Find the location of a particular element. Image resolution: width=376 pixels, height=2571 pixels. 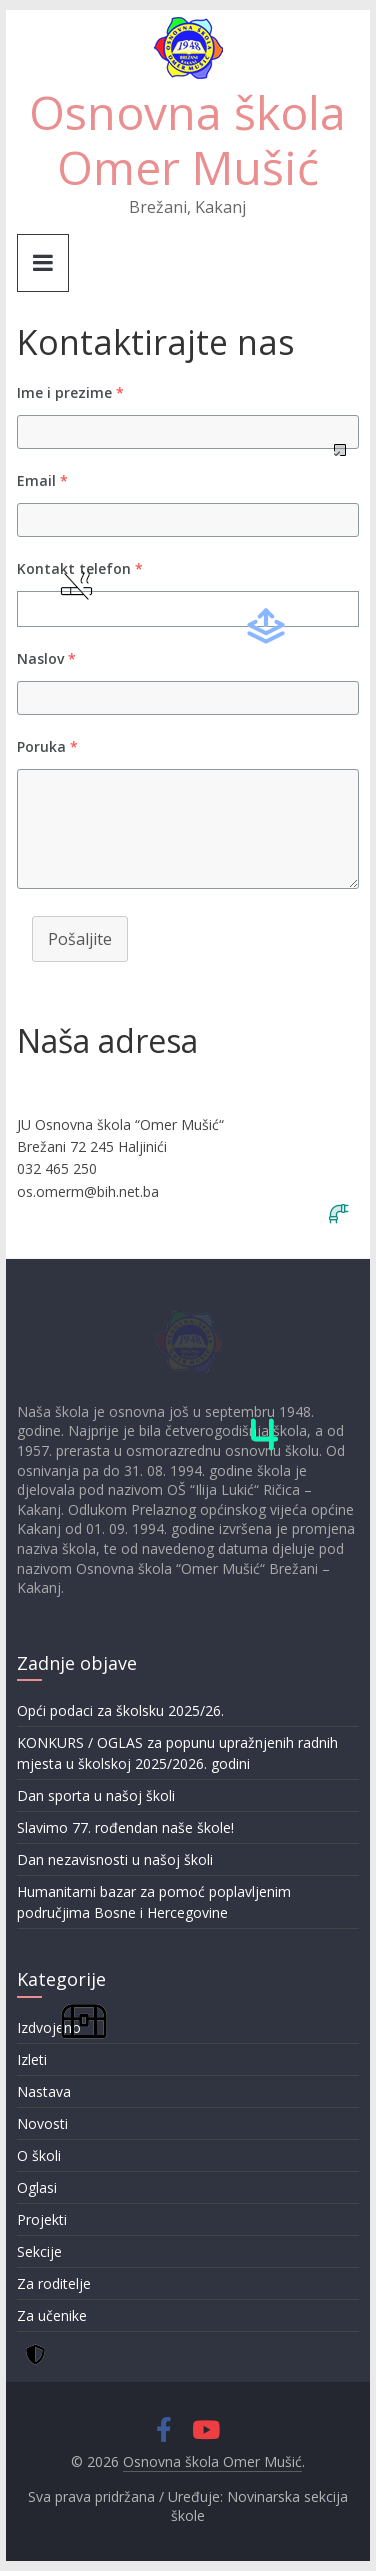

numeric indicator showing the number four is located at coordinates (264, 1434).